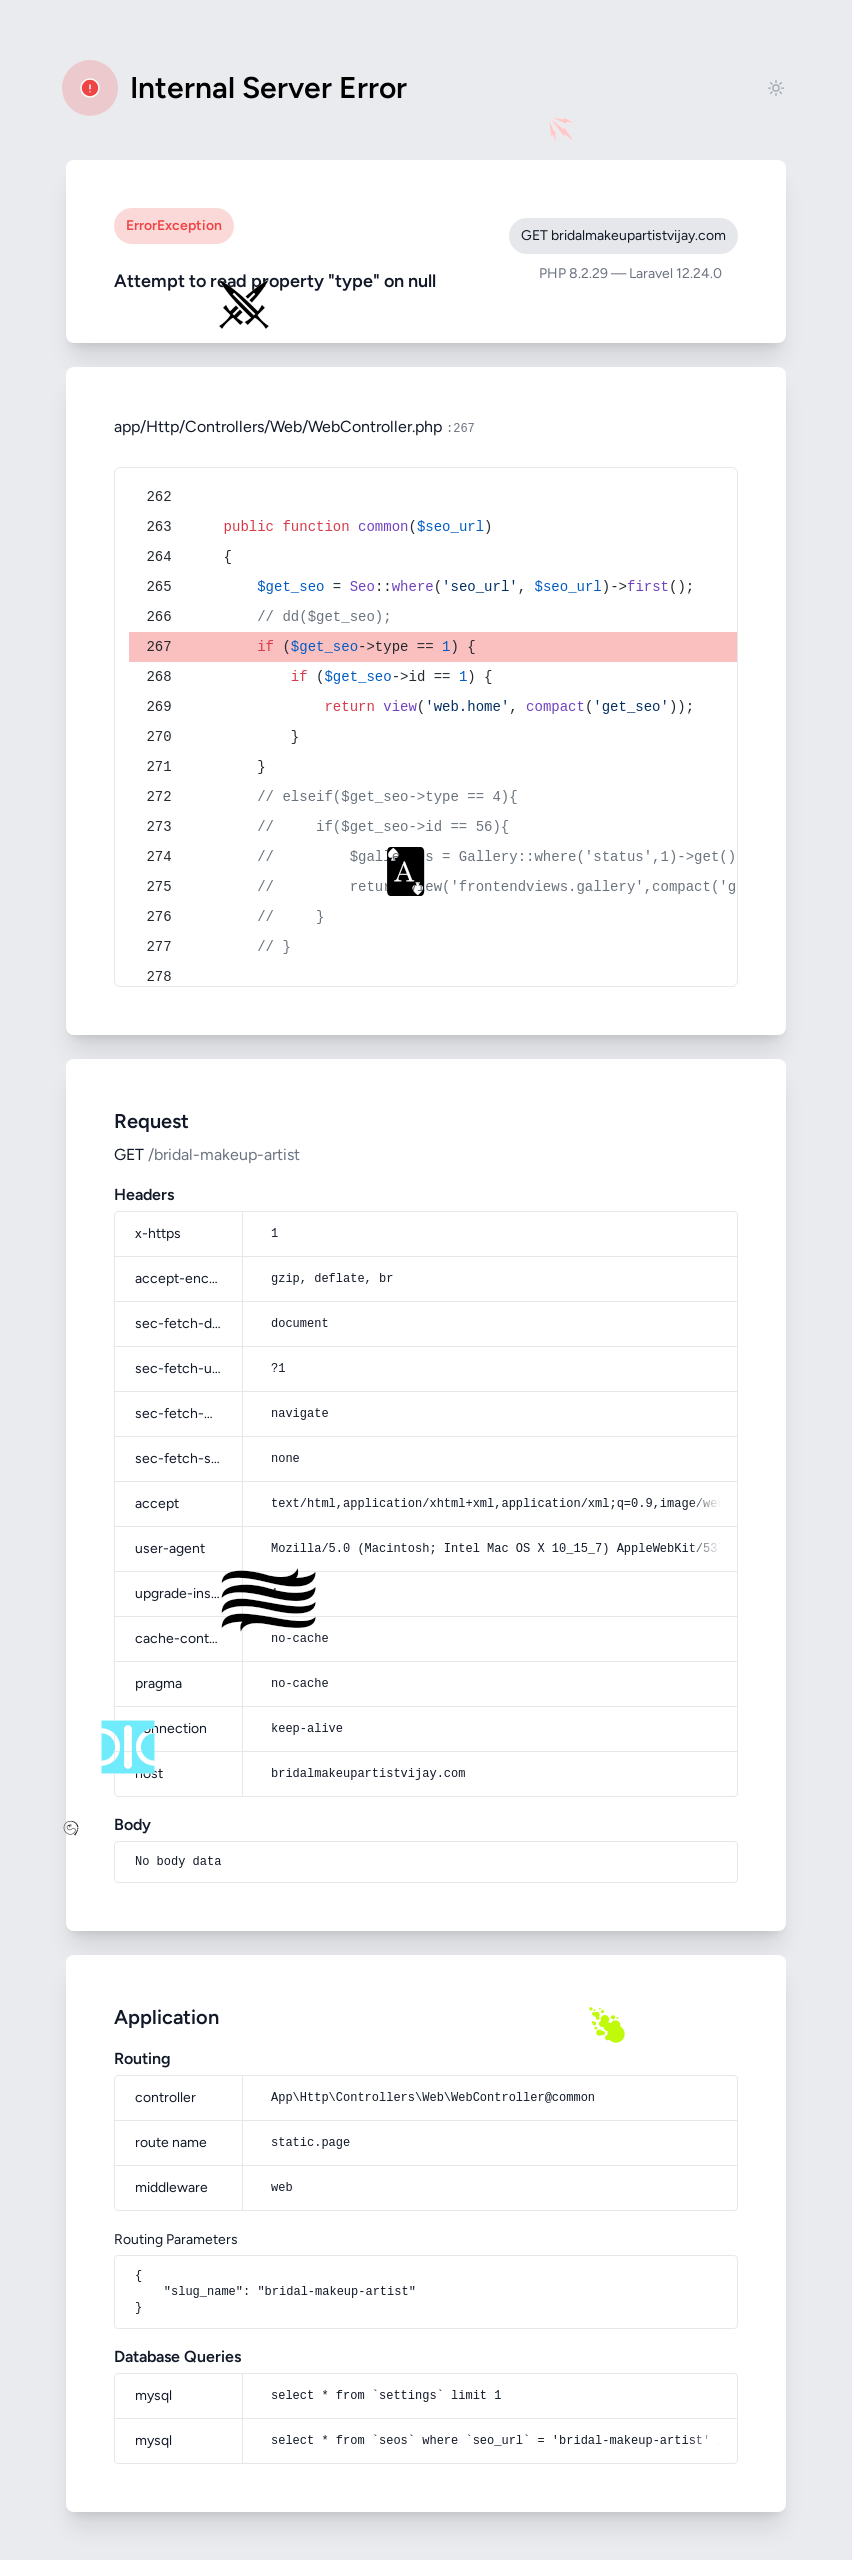 This screenshot has width=852, height=2560. I want to click on abstract game logo or brand icon, so click(128, 1747).